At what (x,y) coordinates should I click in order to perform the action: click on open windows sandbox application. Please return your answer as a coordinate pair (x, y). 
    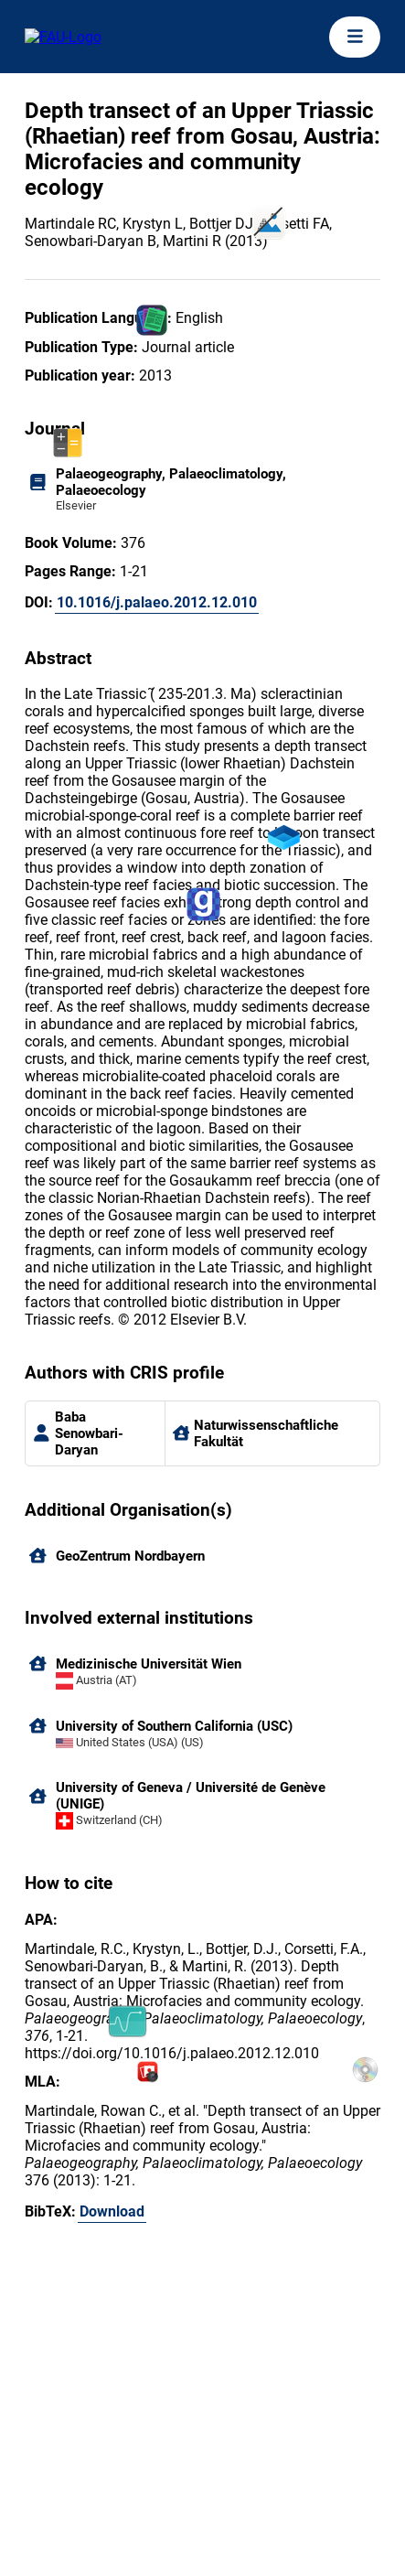
    Looking at the image, I should click on (283, 837).